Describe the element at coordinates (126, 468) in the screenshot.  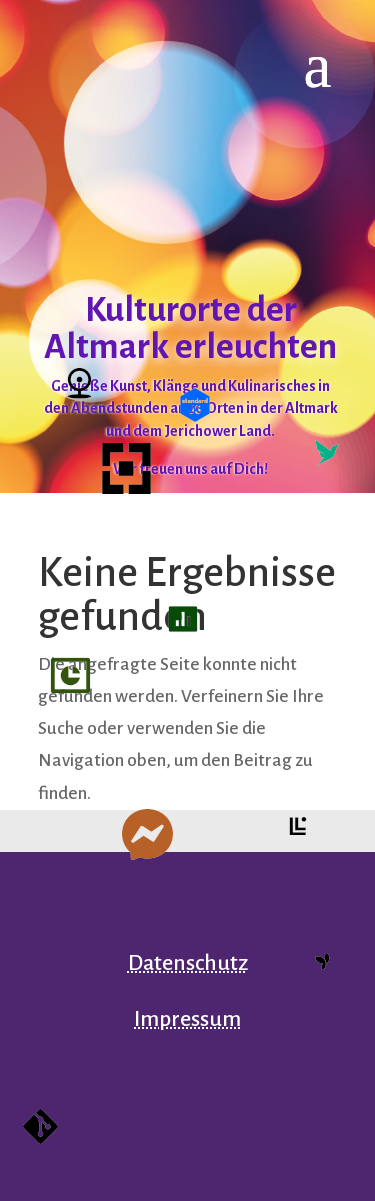
I see `open HDFC Bank app` at that location.